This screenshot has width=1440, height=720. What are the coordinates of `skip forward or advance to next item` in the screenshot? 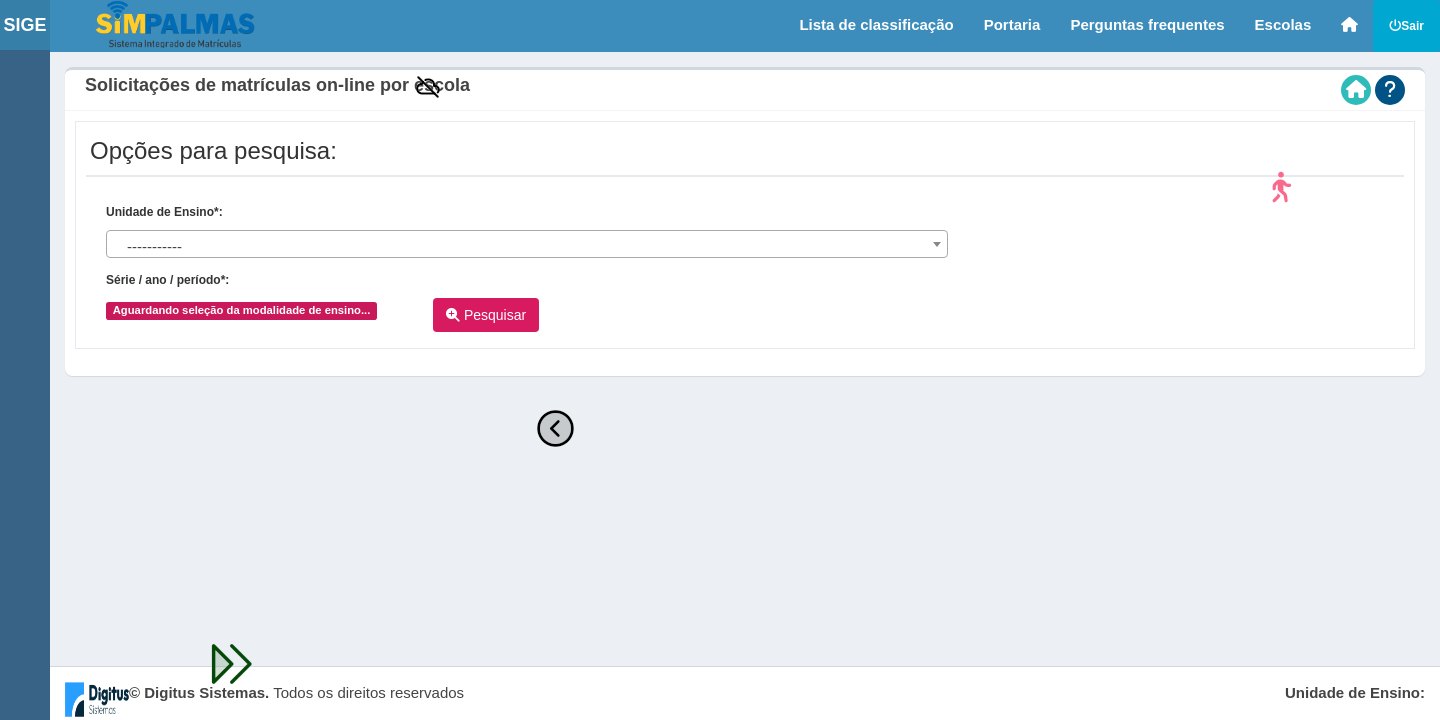 It's located at (230, 664).